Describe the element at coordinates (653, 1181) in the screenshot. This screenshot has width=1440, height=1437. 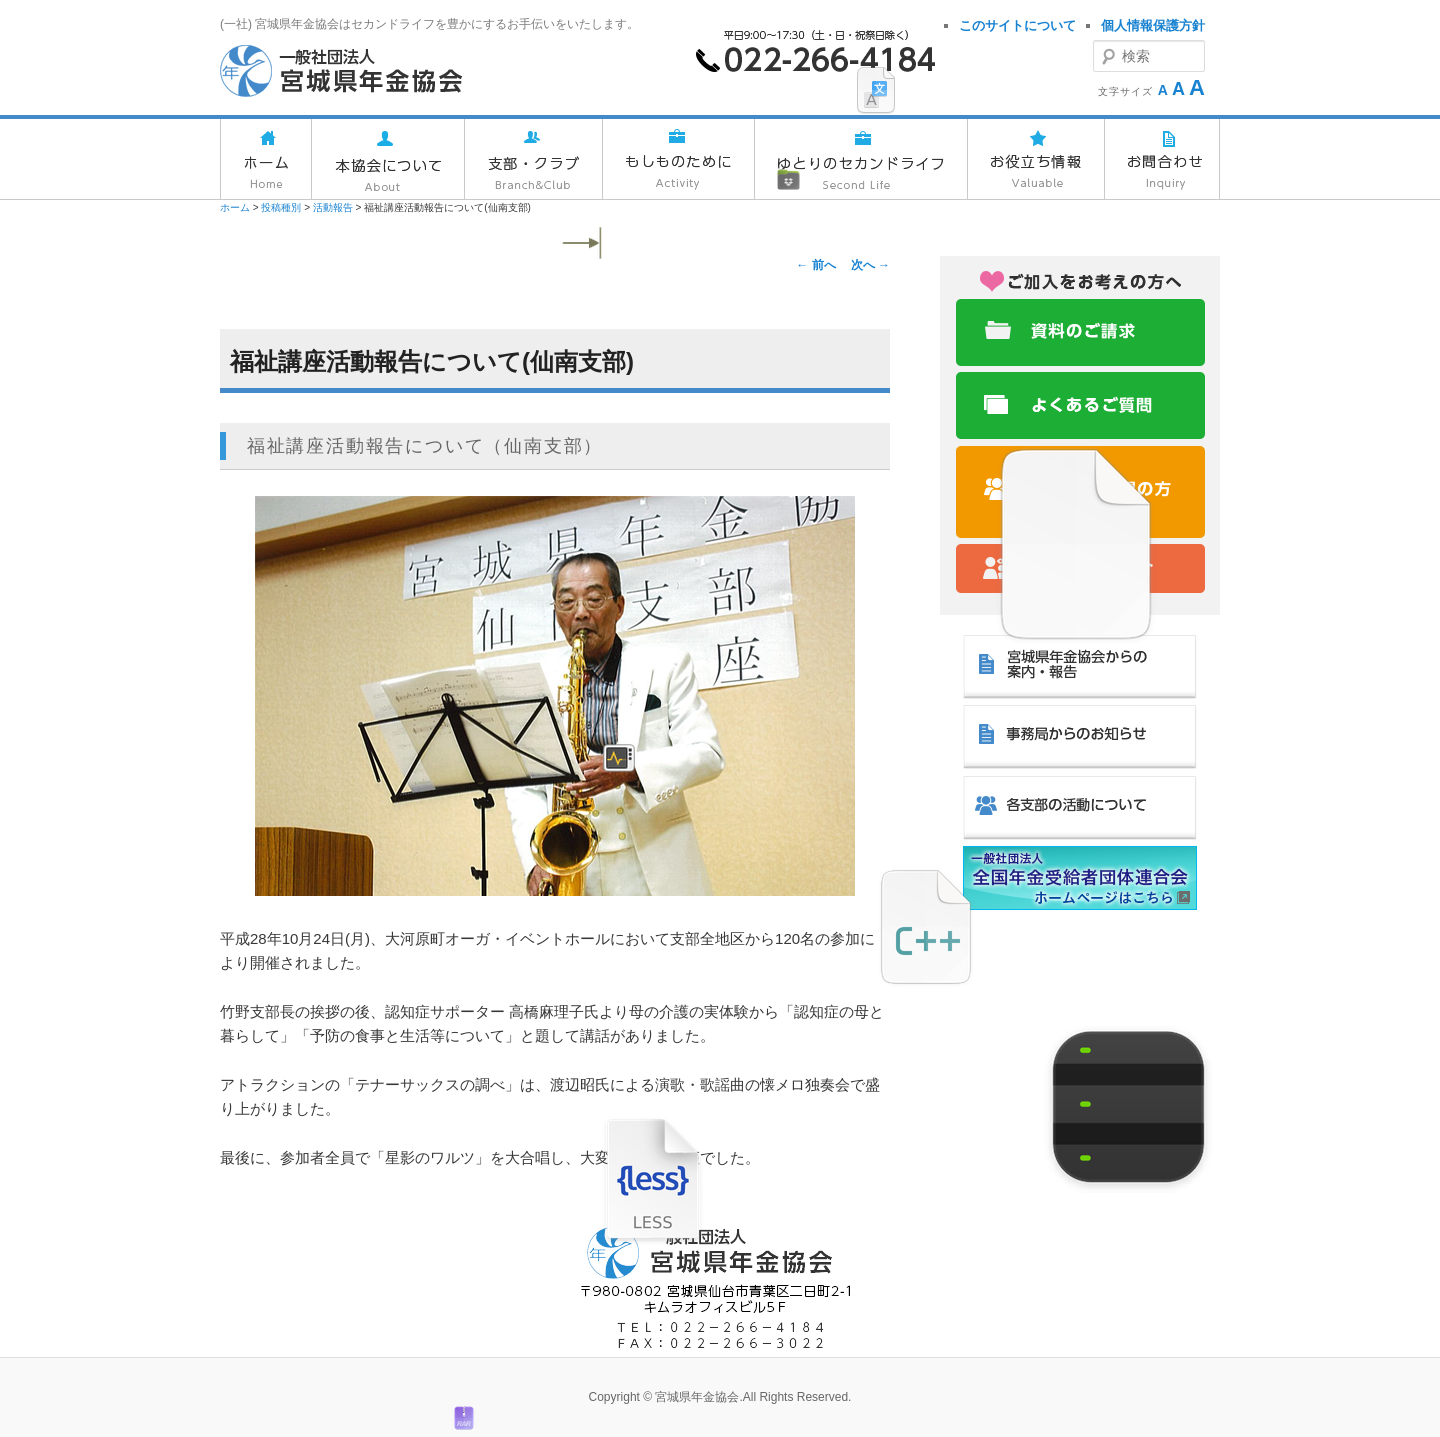
I see `a LESS stylesheet file` at that location.